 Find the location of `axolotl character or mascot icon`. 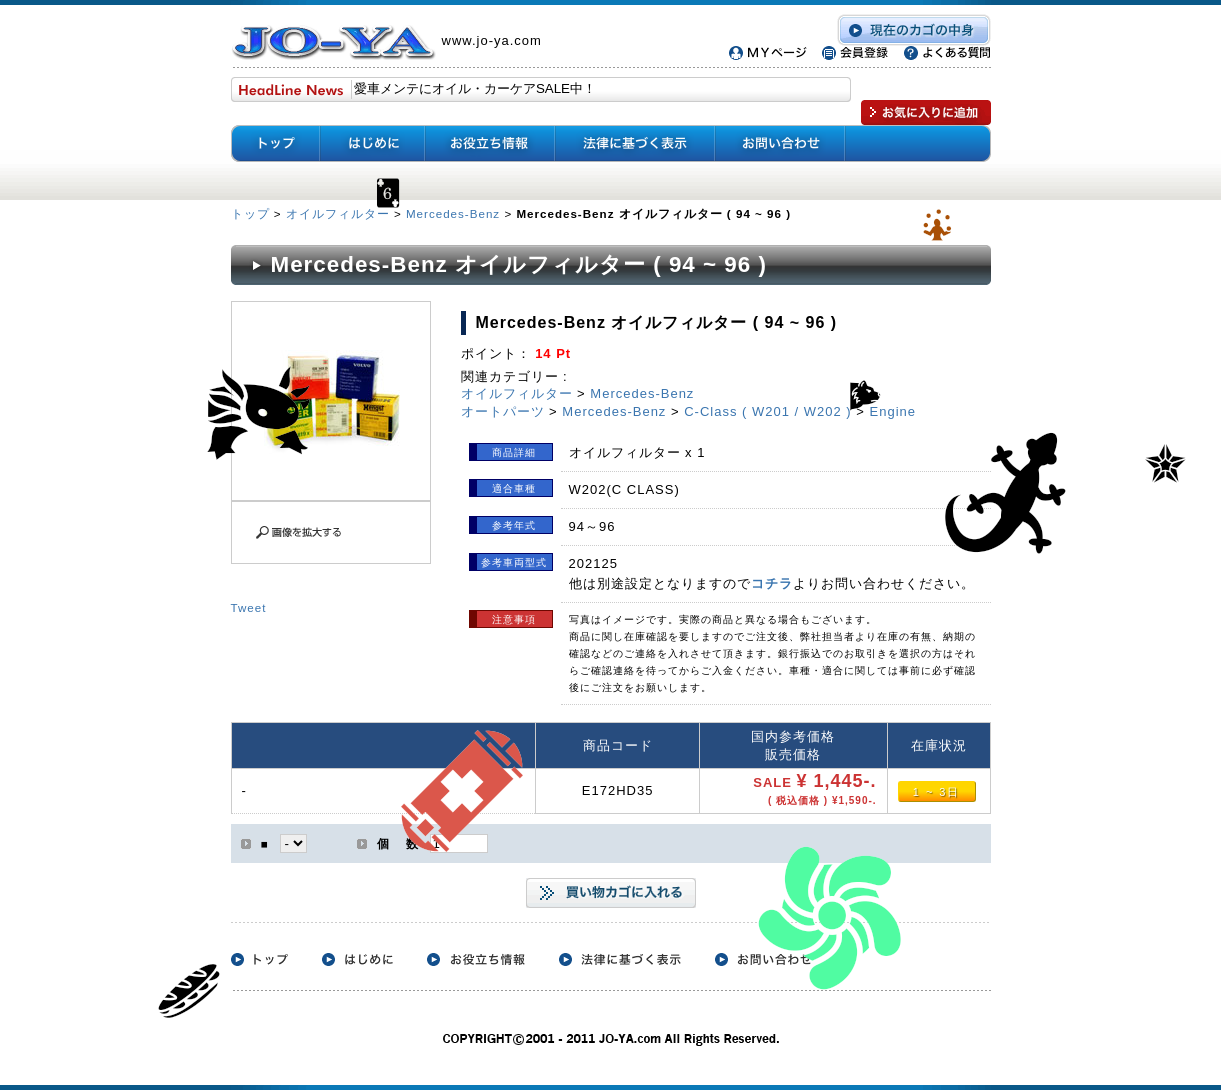

axolotl character or mascot icon is located at coordinates (258, 408).